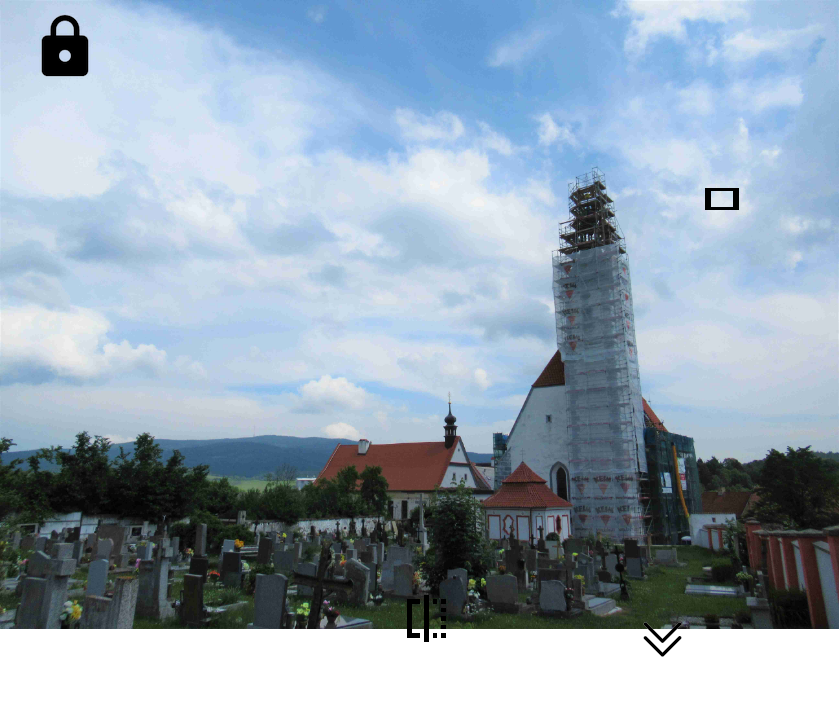  What do you see at coordinates (426, 618) in the screenshot?
I see `flip image horizontally` at bounding box center [426, 618].